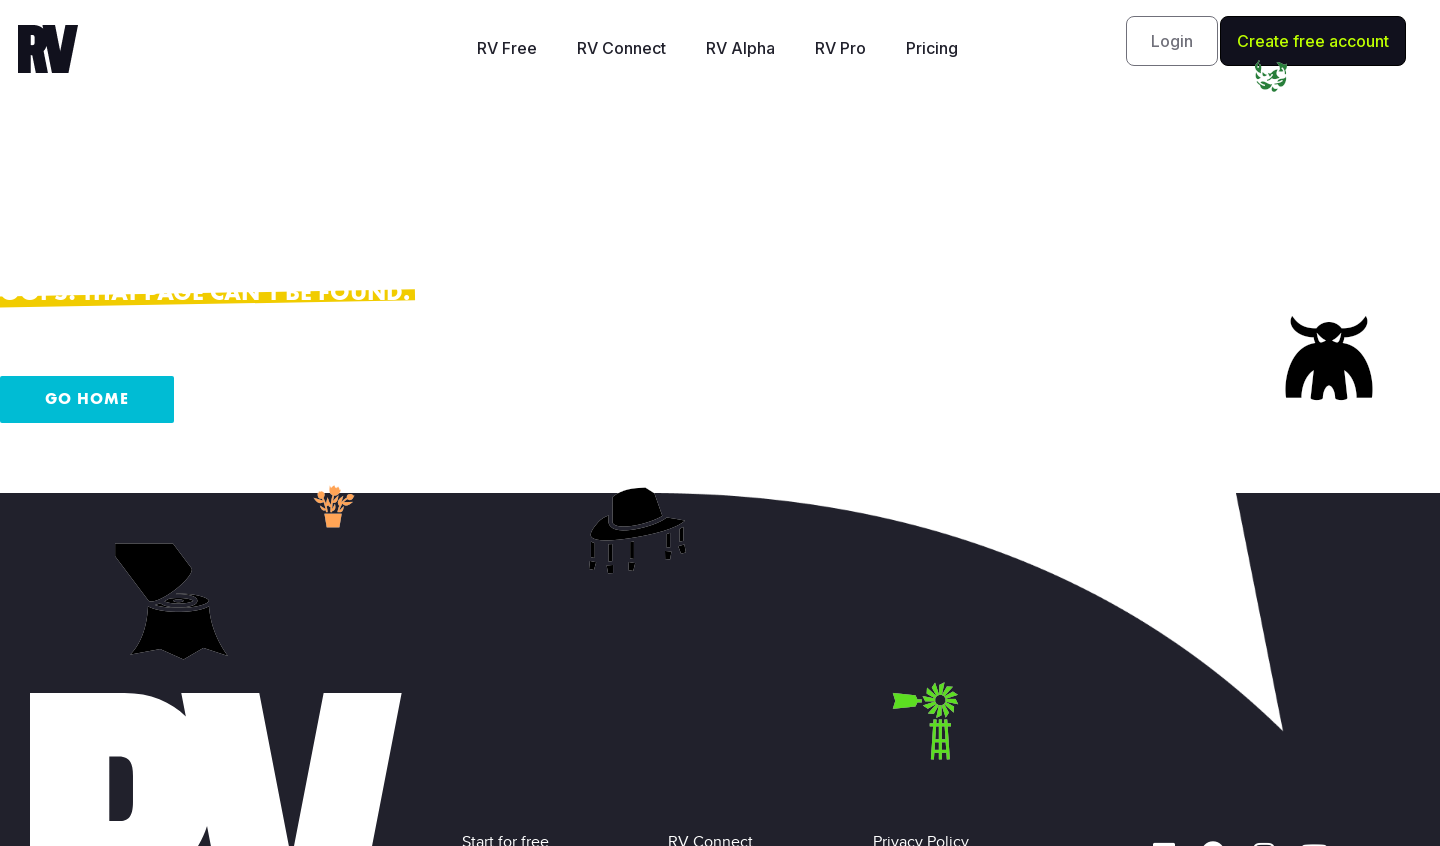  I want to click on logging or deforestation activity indicator, so click(171, 601).